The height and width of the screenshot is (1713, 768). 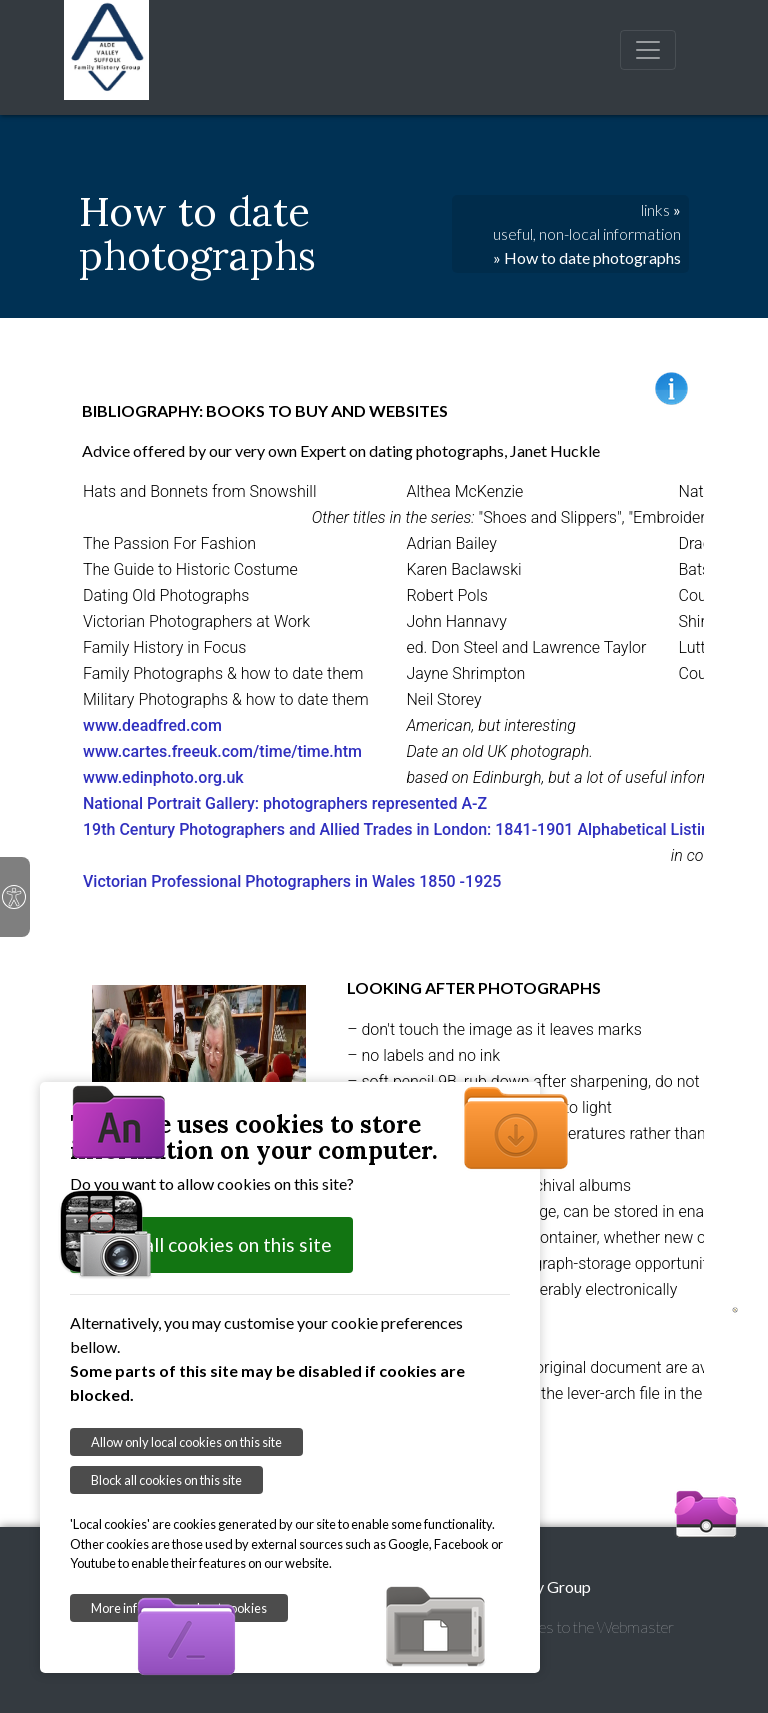 What do you see at coordinates (101, 1231) in the screenshot?
I see `open image capture to import photos from cameras or scanners` at bounding box center [101, 1231].